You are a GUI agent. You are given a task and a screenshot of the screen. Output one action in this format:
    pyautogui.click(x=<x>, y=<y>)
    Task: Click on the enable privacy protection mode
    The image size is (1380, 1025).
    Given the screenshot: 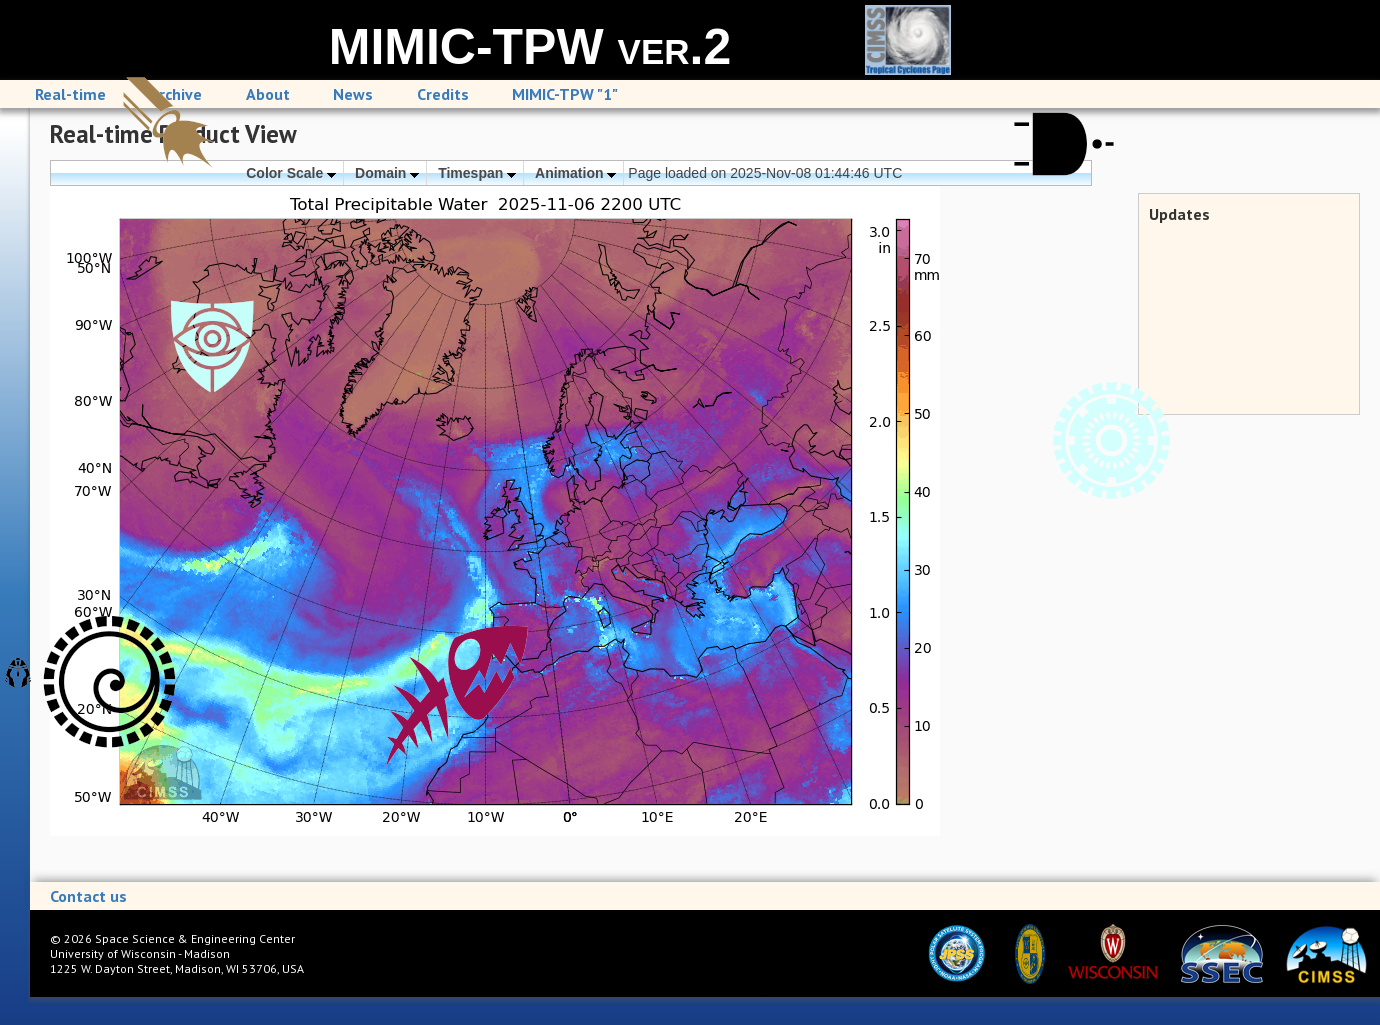 What is the action you would take?
    pyautogui.click(x=212, y=347)
    